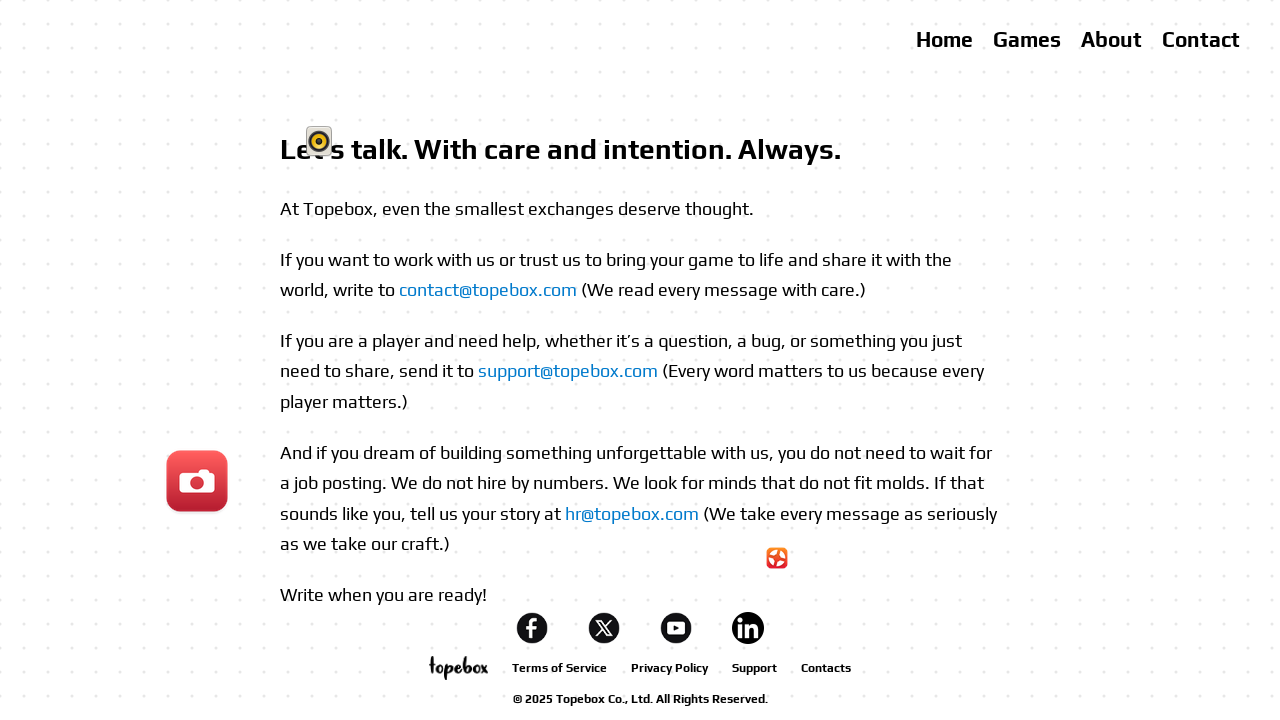 The width and height of the screenshot is (1280, 720). Describe the element at coordinates (197, 481) in the screenshot. I see `take a screenshot` at that location.